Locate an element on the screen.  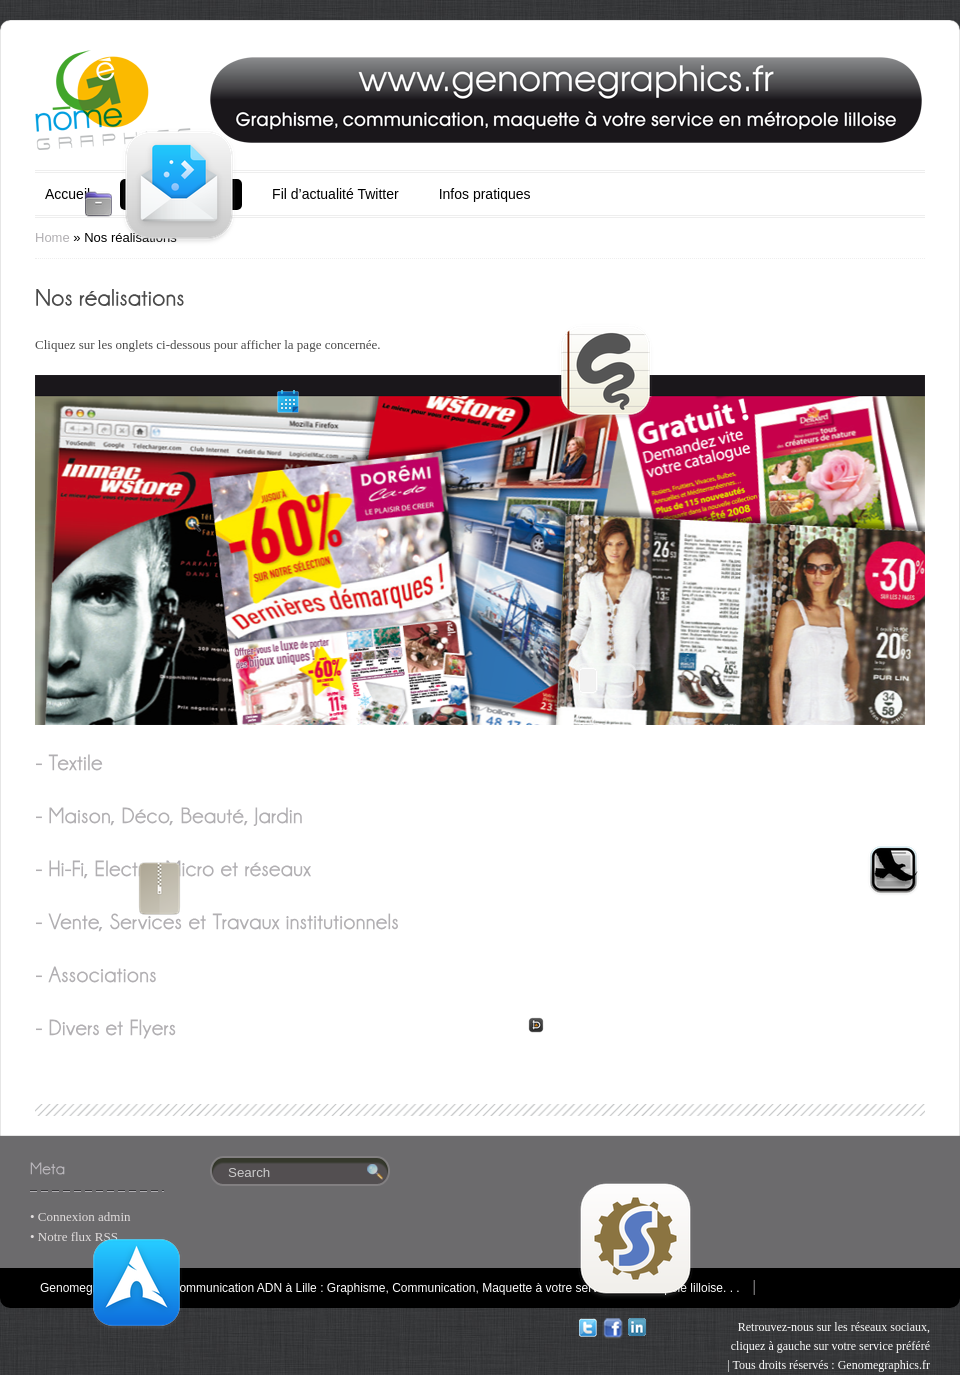
open slade editor application is located at coordinates (635, 1238).